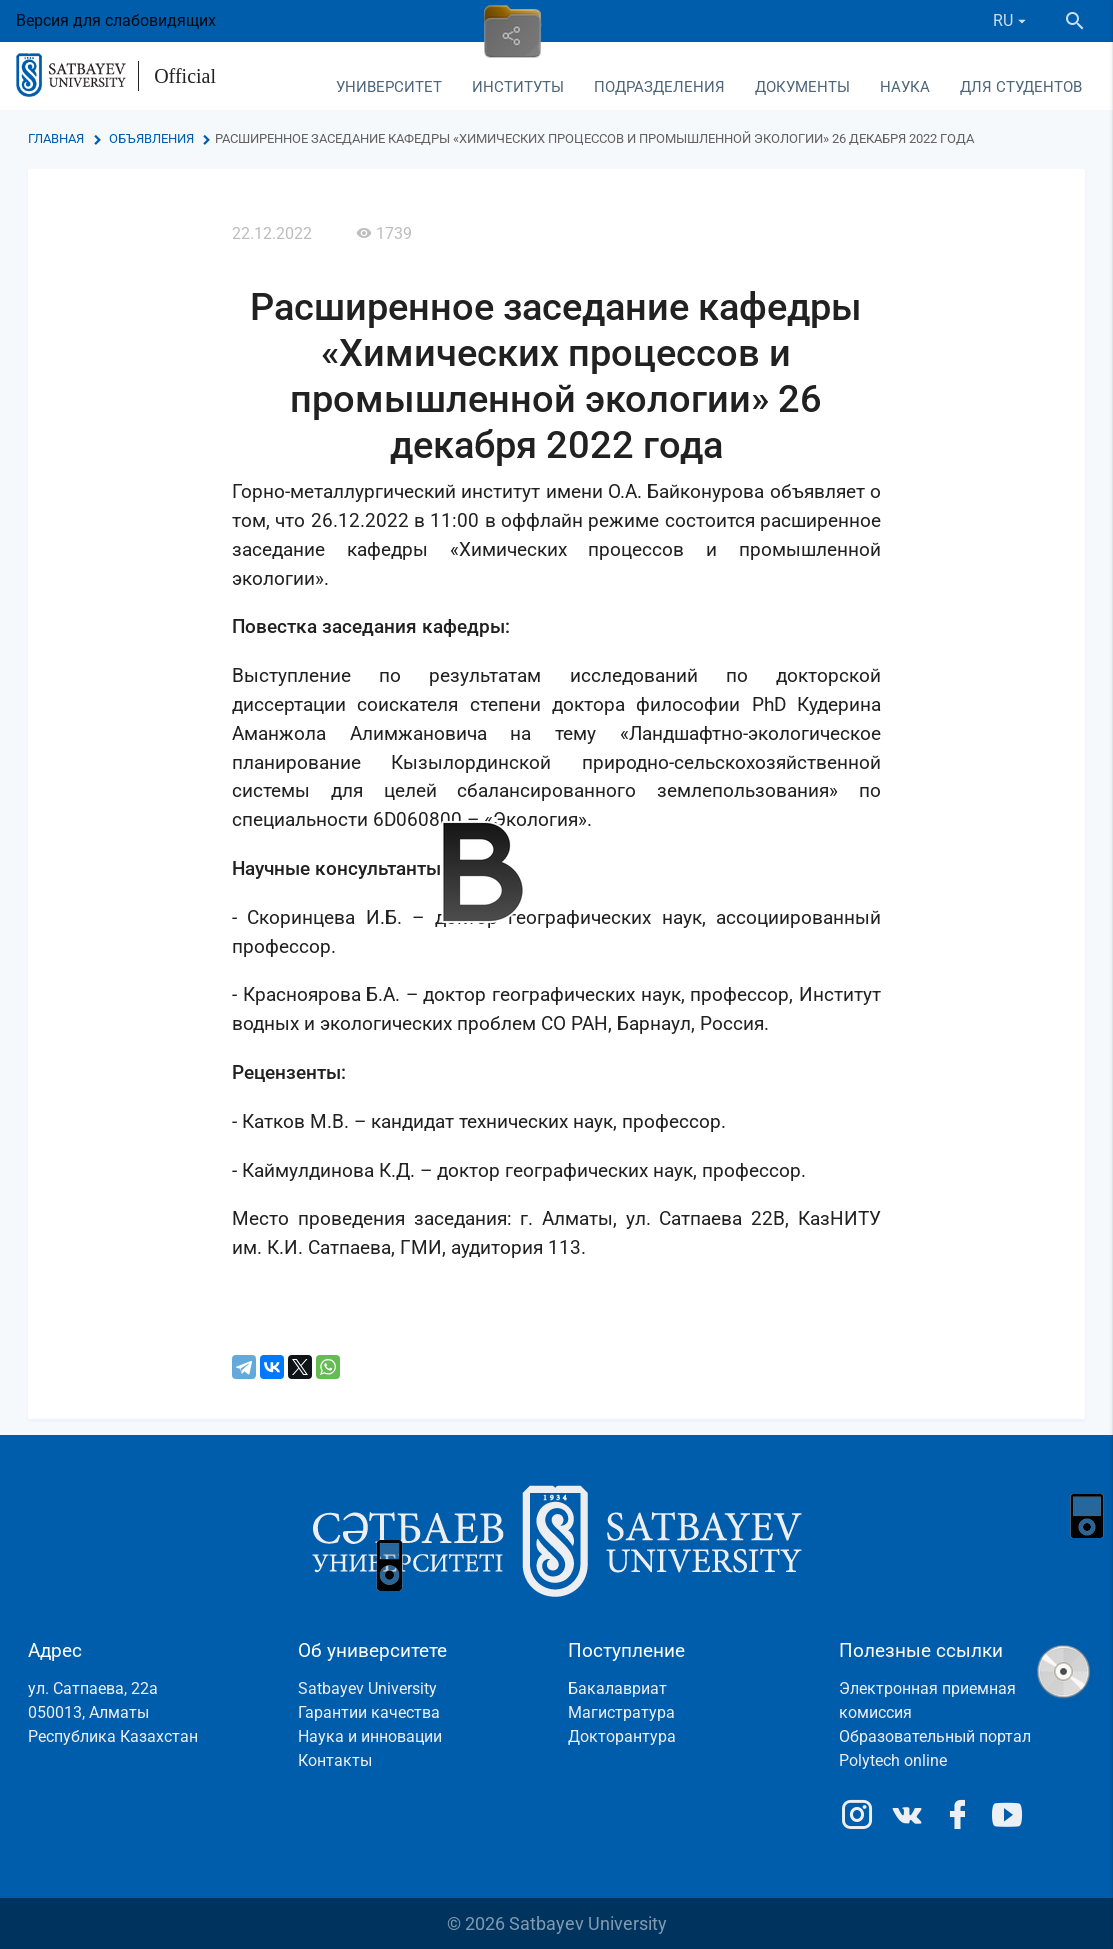 This screenshot has height=1949, width=1113. What do you see at coordinates (512, 31) in the screenshot?
I see `access your public shared folder` at bounding box center [512, 31].